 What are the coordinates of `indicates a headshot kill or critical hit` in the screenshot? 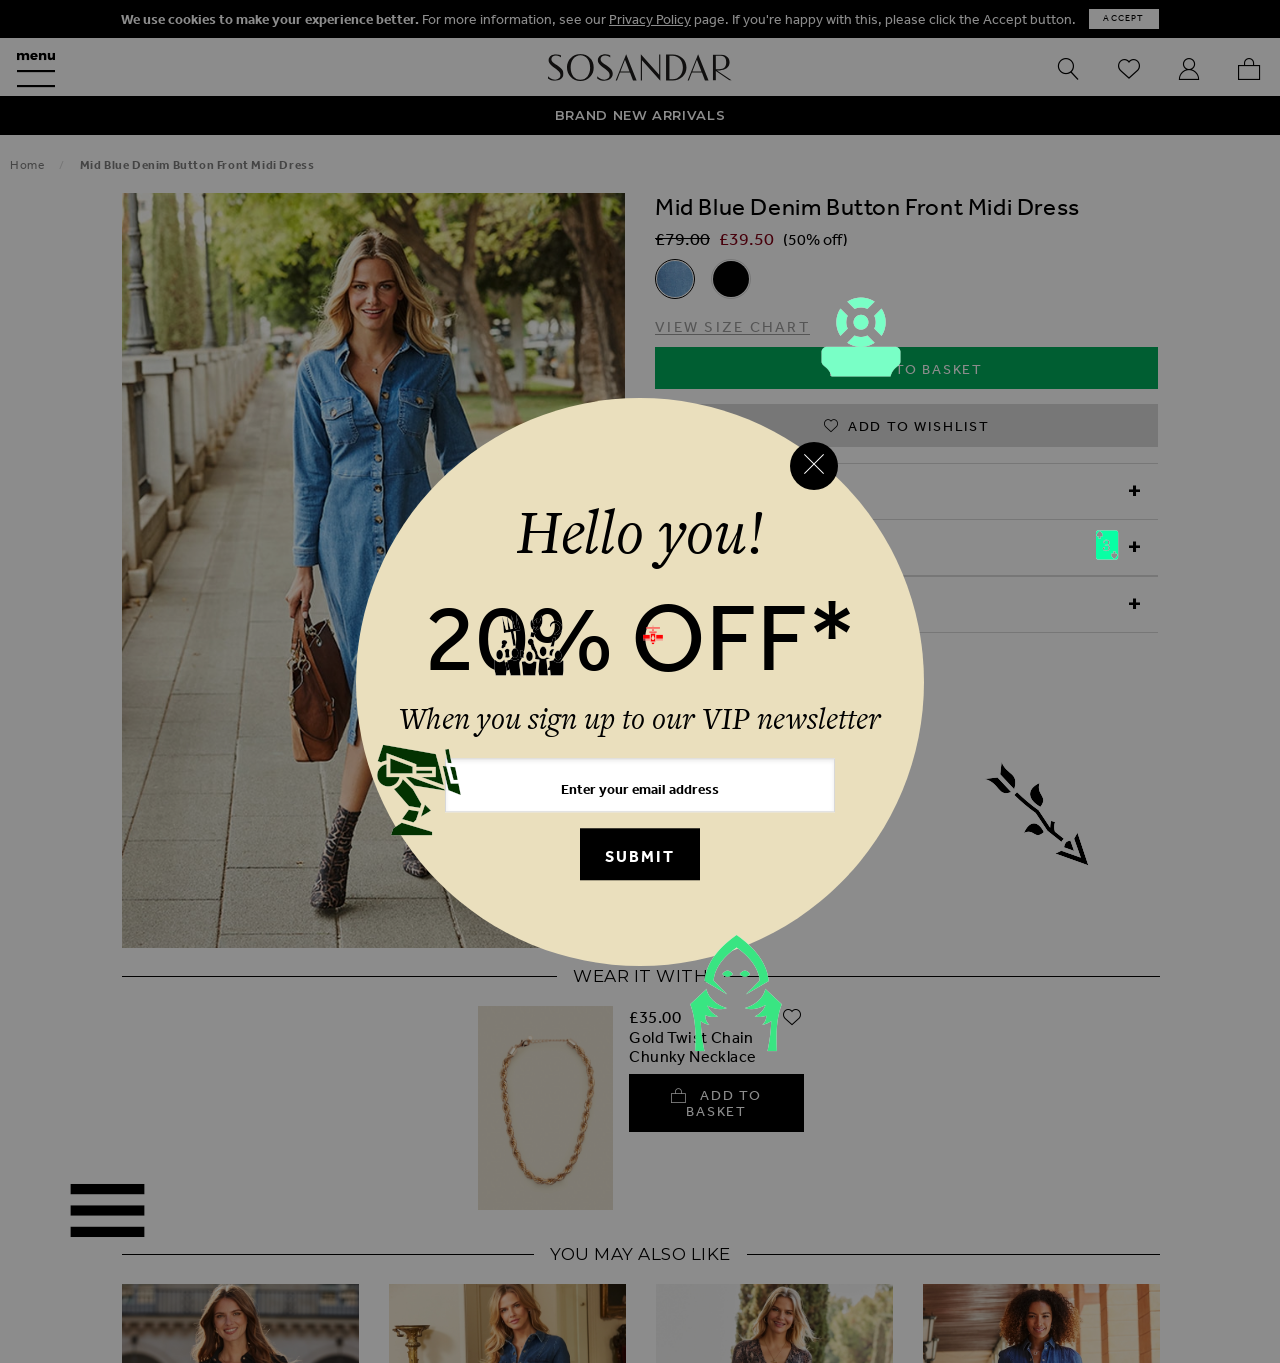 It's located at (861, 337).